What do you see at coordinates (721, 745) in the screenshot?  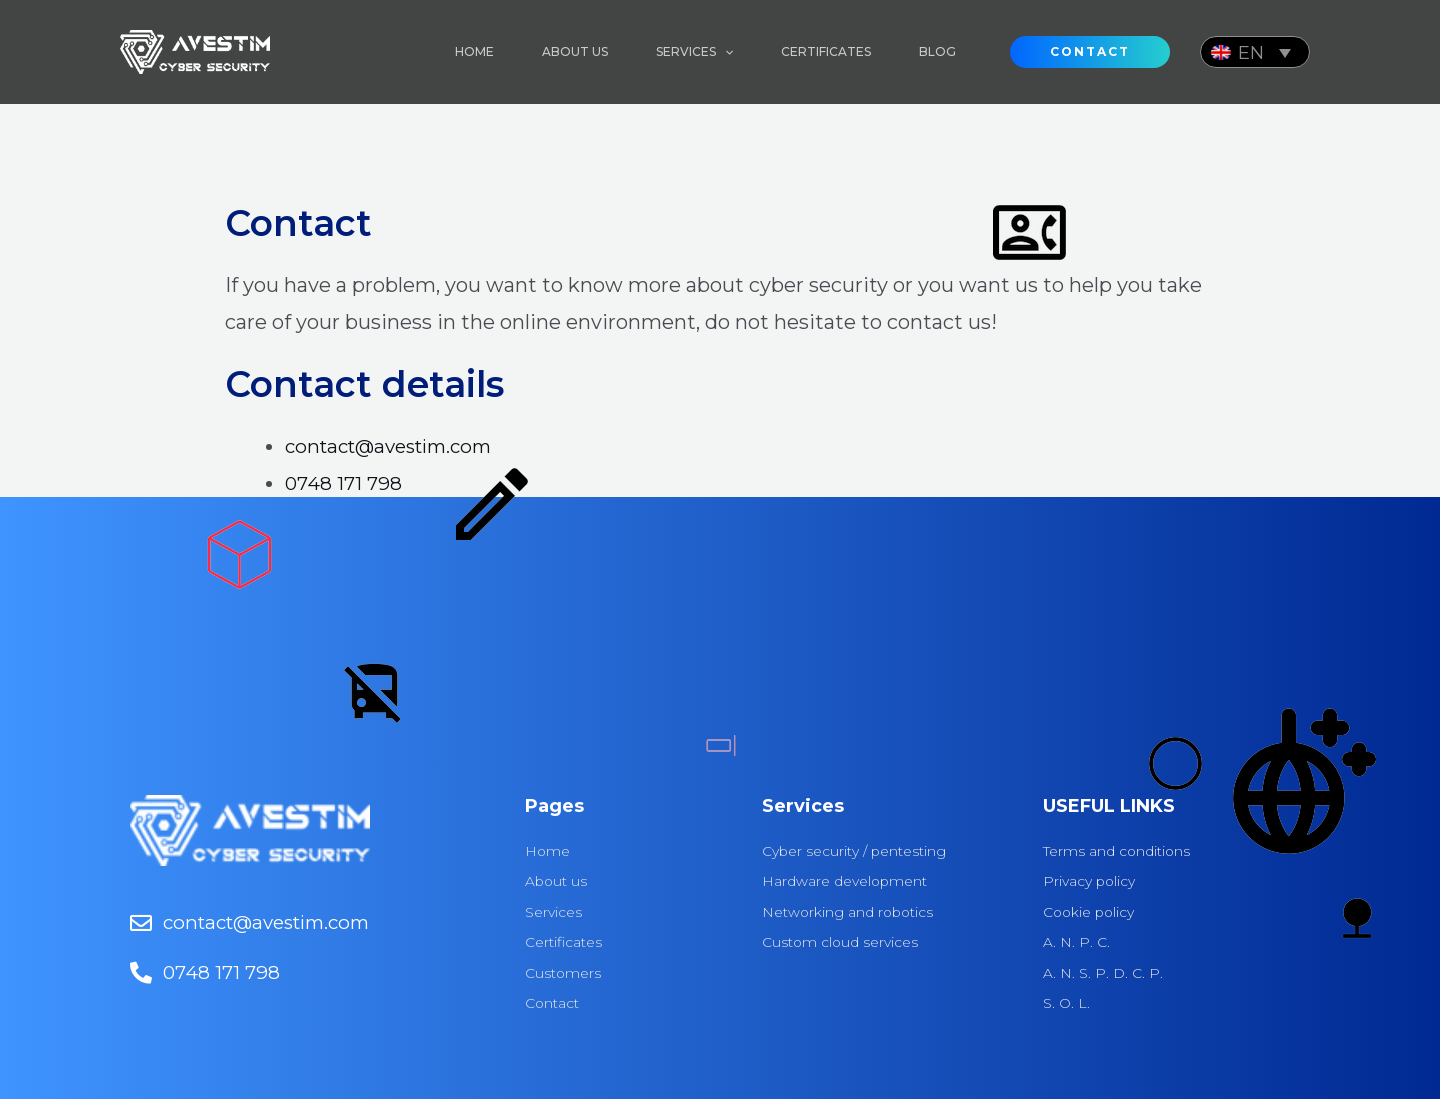 I see `align content to the right` at bounding box center [721, 745].